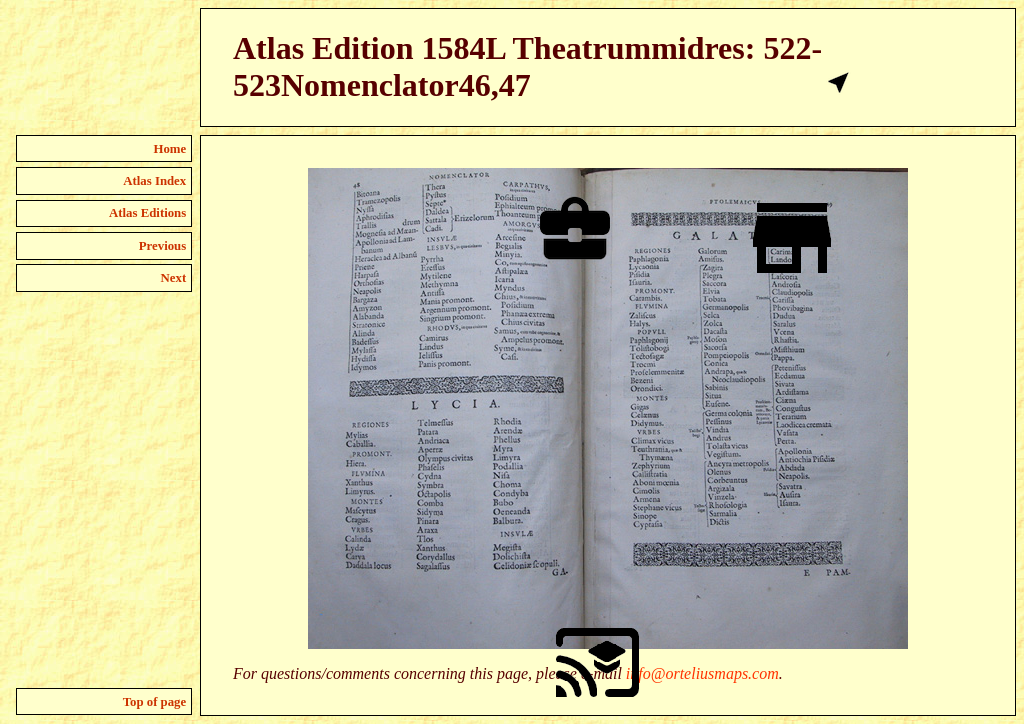 The height and width of the screenshot is (724, 1024). What do you see at coordinates (597, 662) in the screenshot?
I see `cast or share educational content to a display` at bounding box center [597, 662].